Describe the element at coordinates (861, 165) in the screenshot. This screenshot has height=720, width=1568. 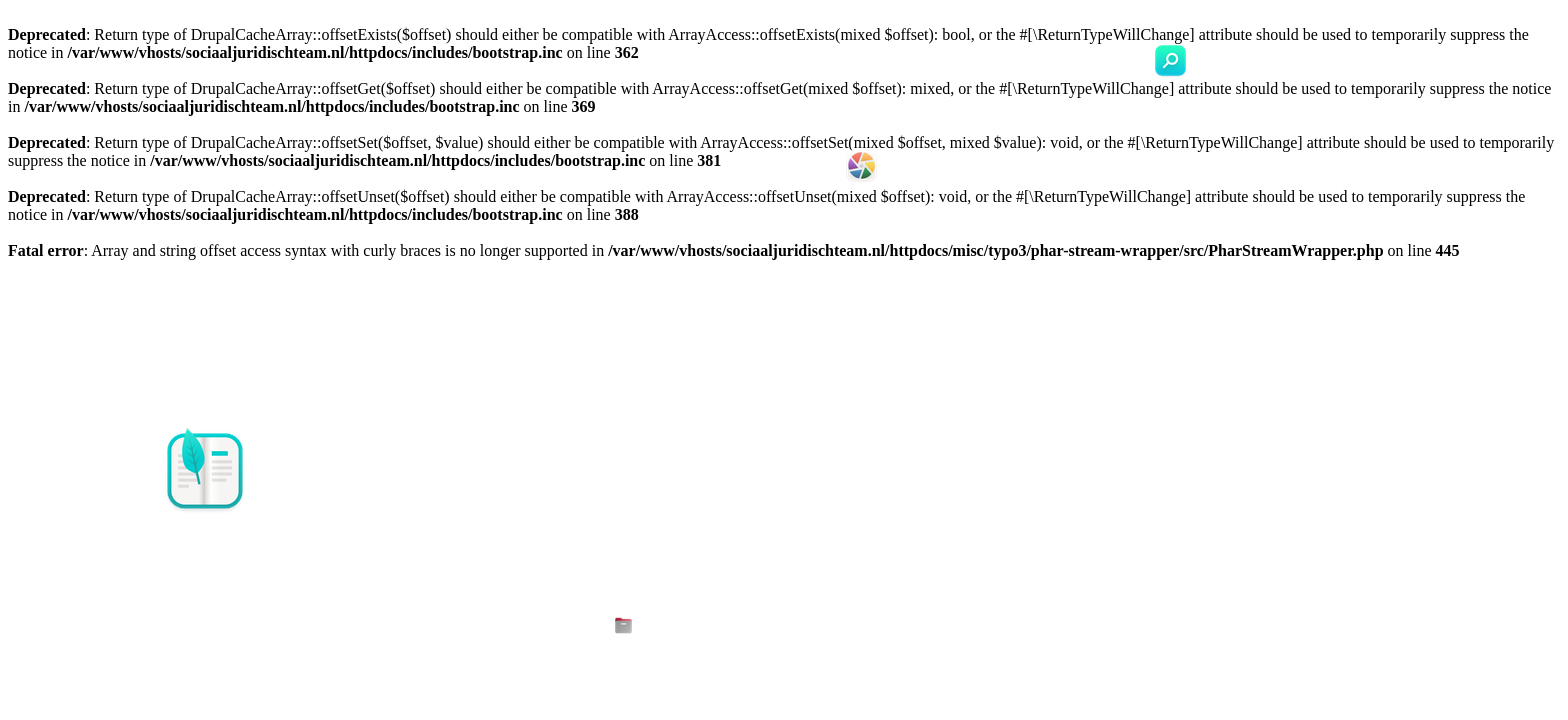
I see `open darktable photo editing application` at that location.